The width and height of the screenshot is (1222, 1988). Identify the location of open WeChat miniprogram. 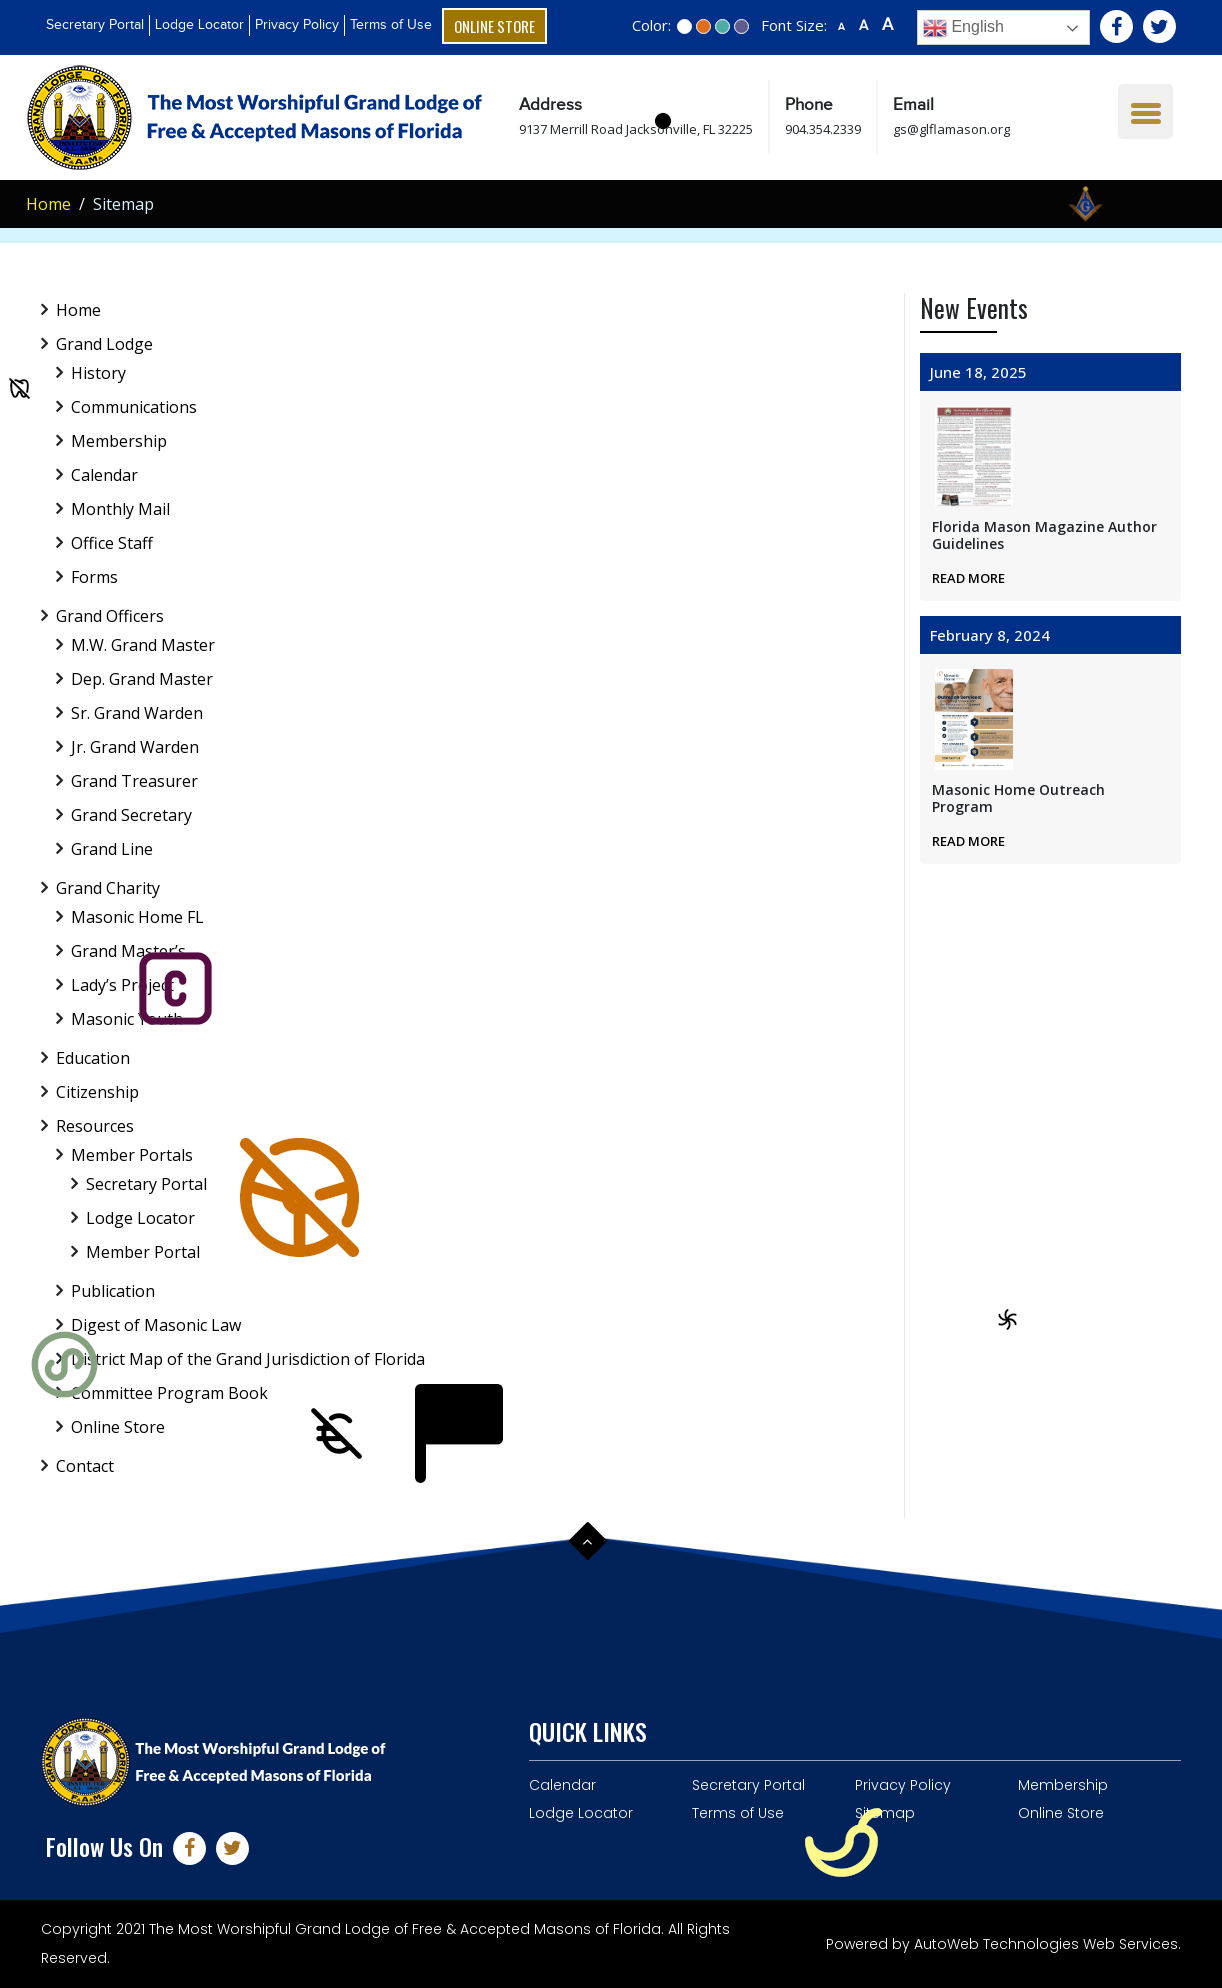
(64, 1364).